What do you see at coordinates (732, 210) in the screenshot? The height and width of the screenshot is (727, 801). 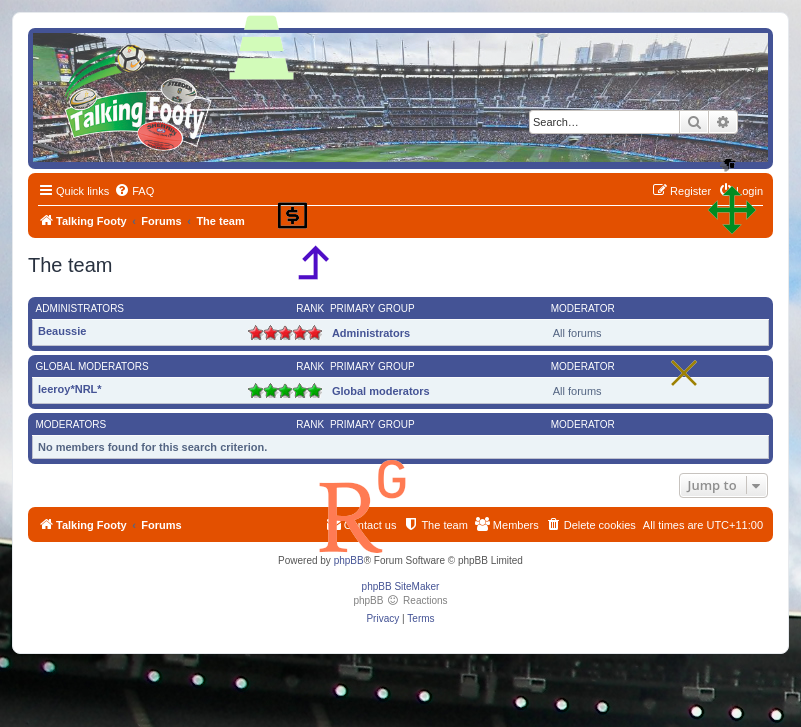 I see `drag to reposition element` at bounding box center [732, 210].